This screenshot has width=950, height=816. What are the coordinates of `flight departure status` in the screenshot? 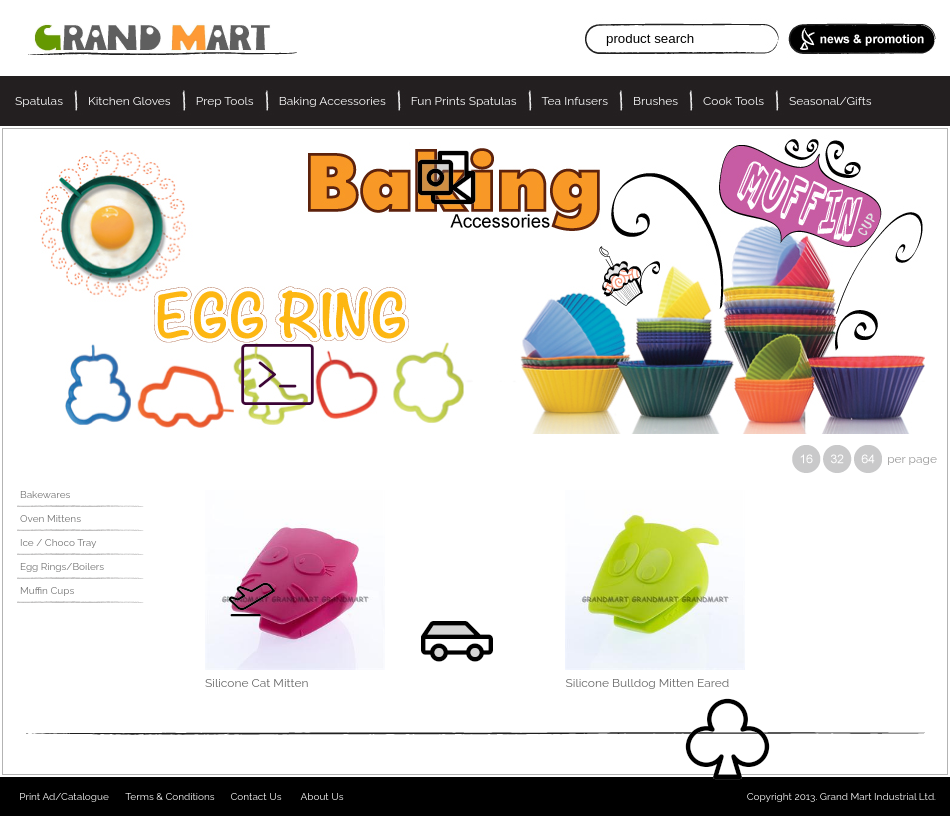 It's located at (252, 598).